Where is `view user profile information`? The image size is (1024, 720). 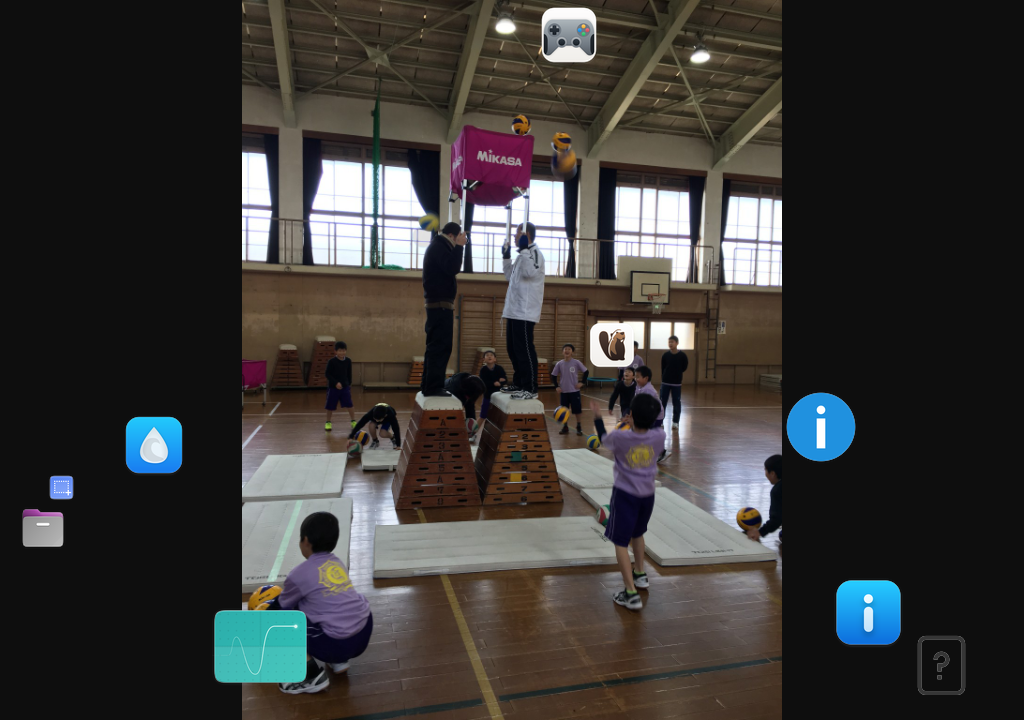
view user profile information is located at coordinates (868, 612).